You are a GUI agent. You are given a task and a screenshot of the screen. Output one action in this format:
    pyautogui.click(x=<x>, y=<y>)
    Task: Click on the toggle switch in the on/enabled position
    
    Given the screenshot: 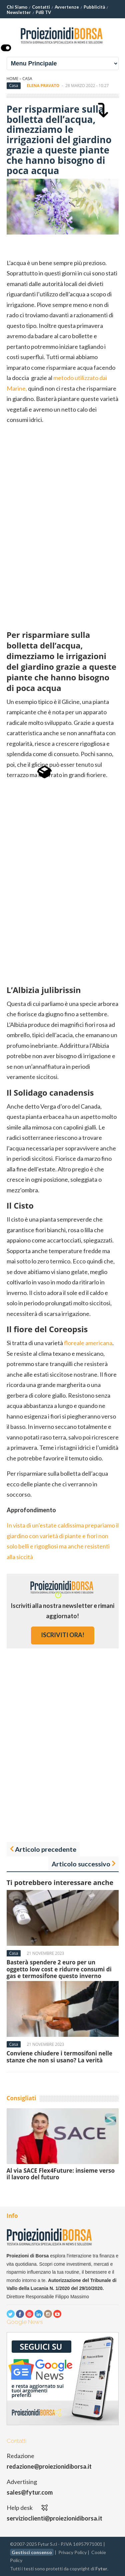 What is the action you would take?
    pyautogui.click(x=6, y=48)
    